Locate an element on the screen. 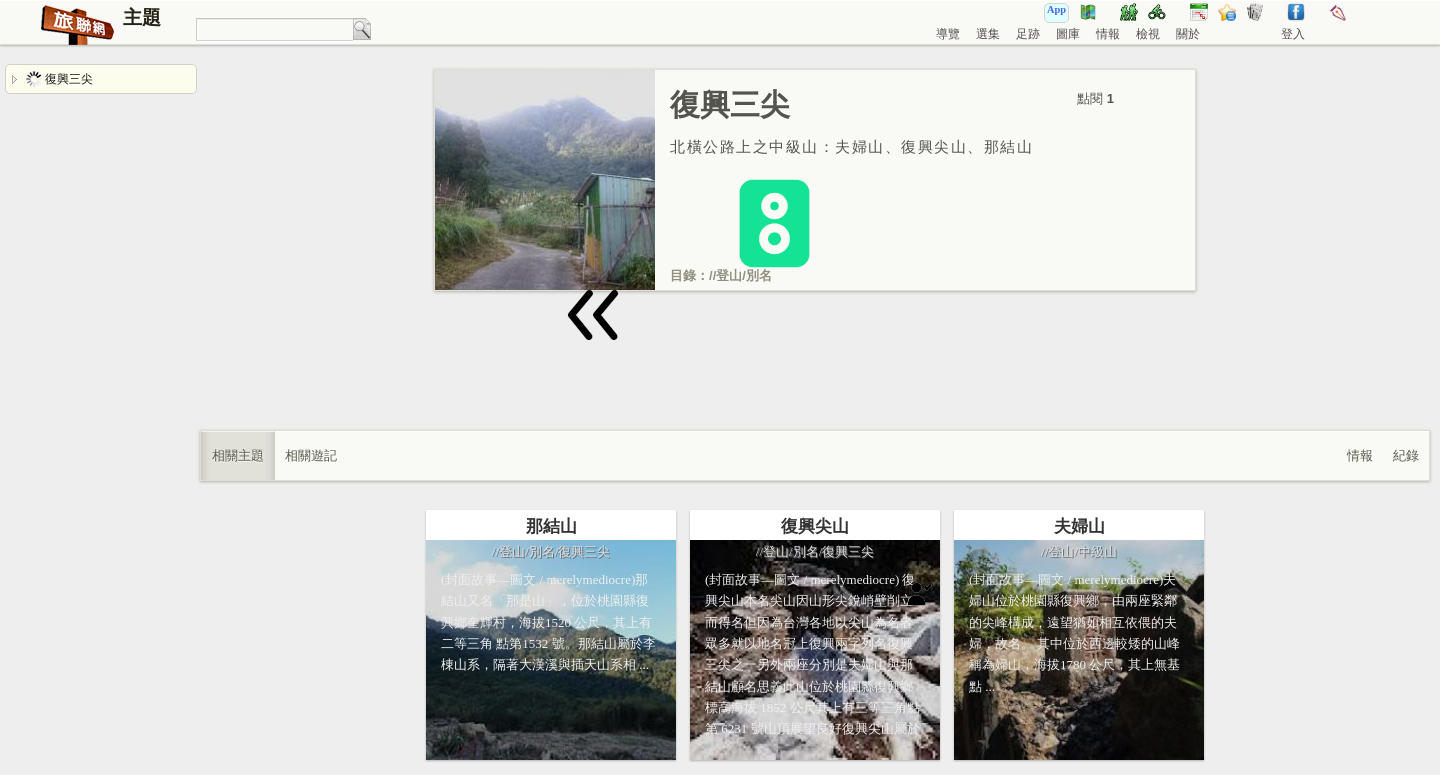  user profile verified or confirmed is located at coordinates (919, 594).